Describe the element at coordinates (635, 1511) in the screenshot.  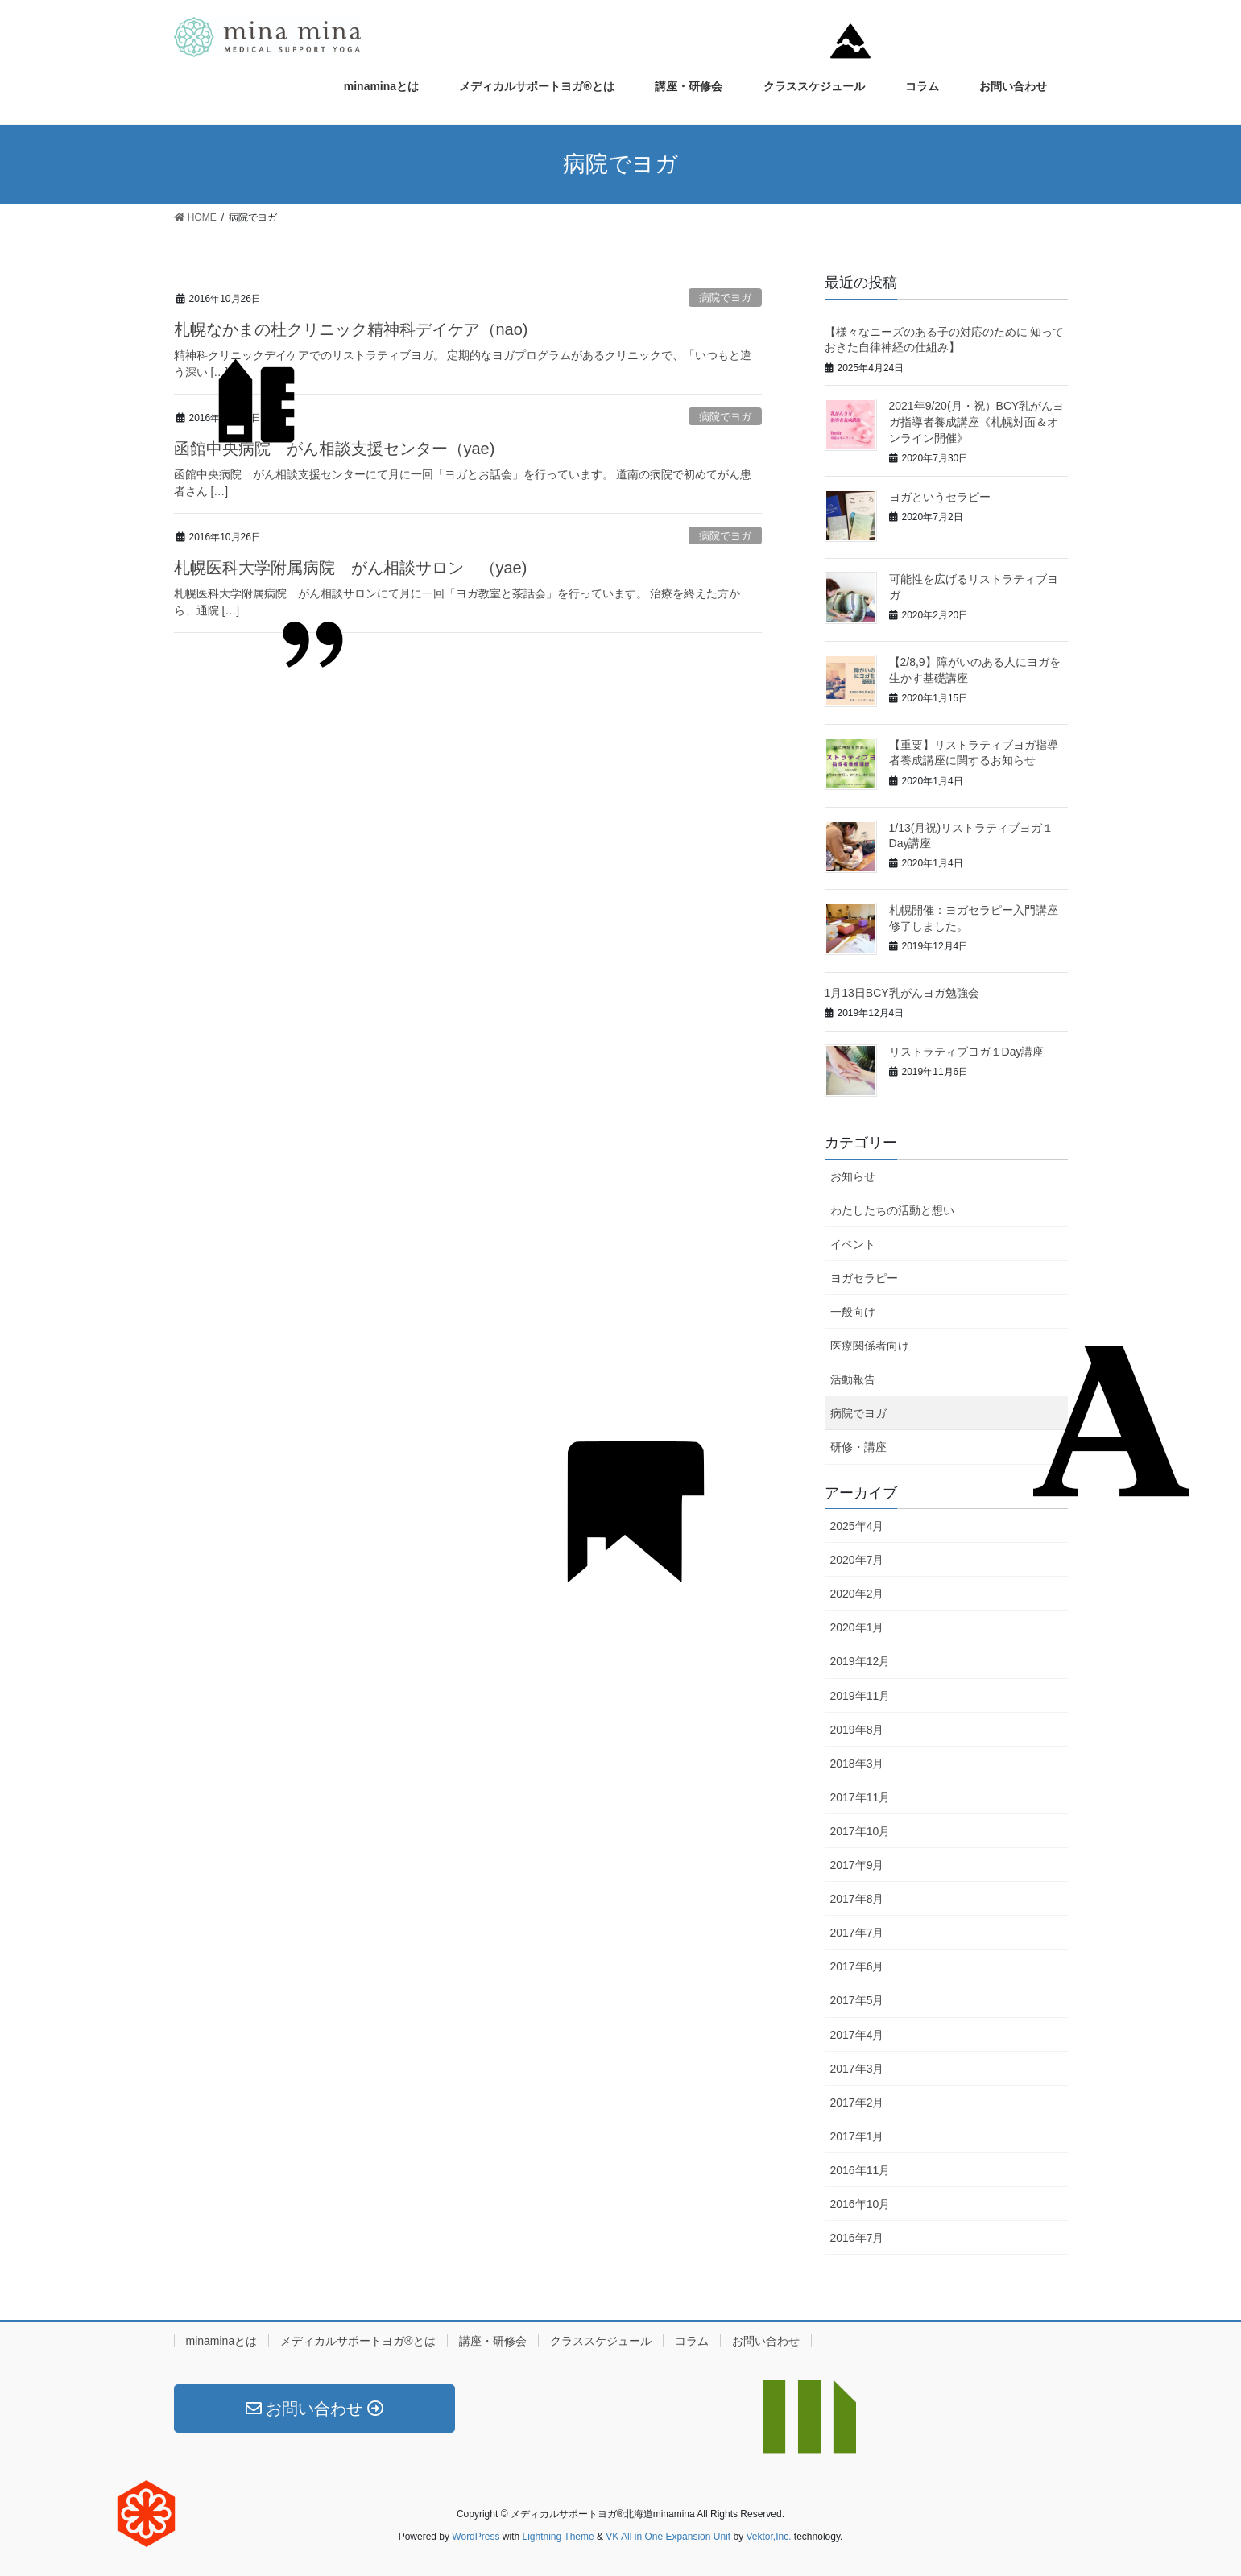
I see `homepage app logo` at that location.